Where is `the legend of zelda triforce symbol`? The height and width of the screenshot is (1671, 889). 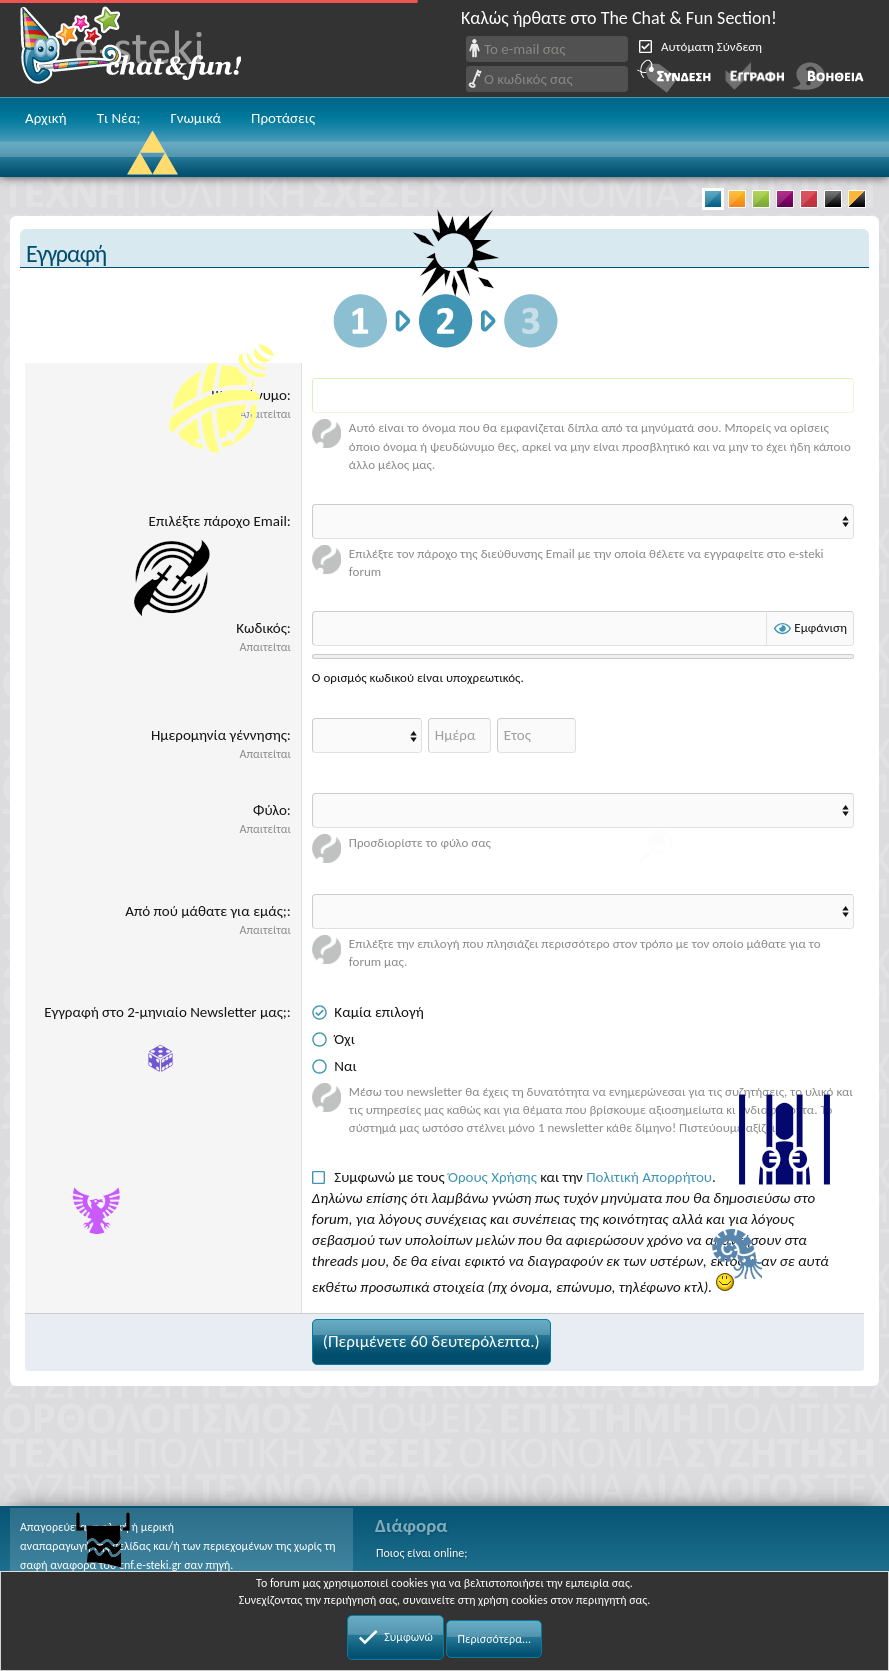 the legend of zelda triforce symbol is located at coordinates (152, 152).